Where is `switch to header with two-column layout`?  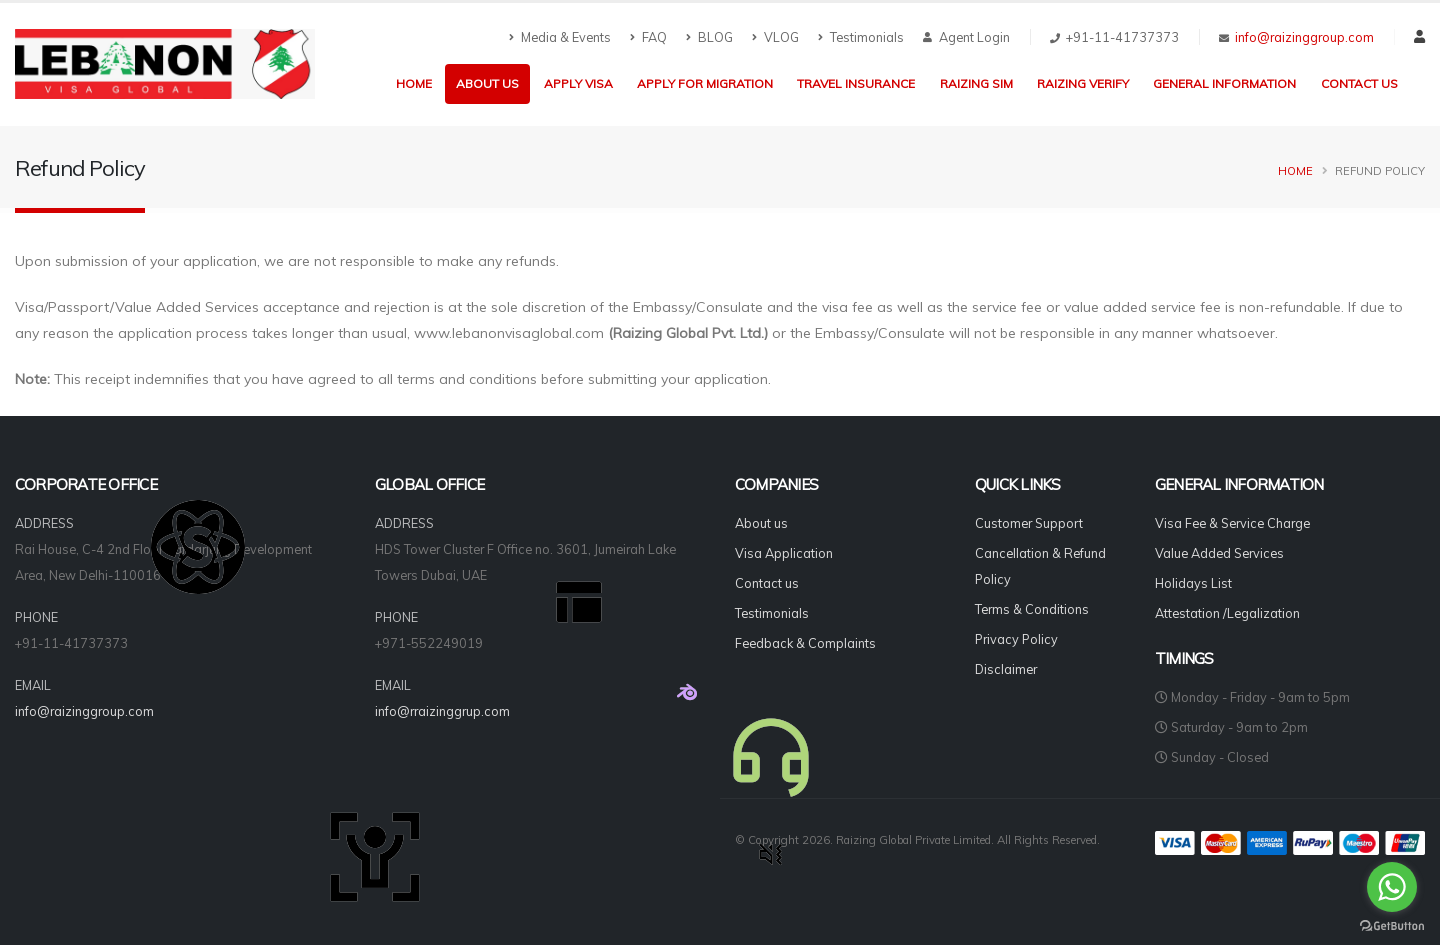
switch to header with two-column layout is located at coordinates (579, 602).